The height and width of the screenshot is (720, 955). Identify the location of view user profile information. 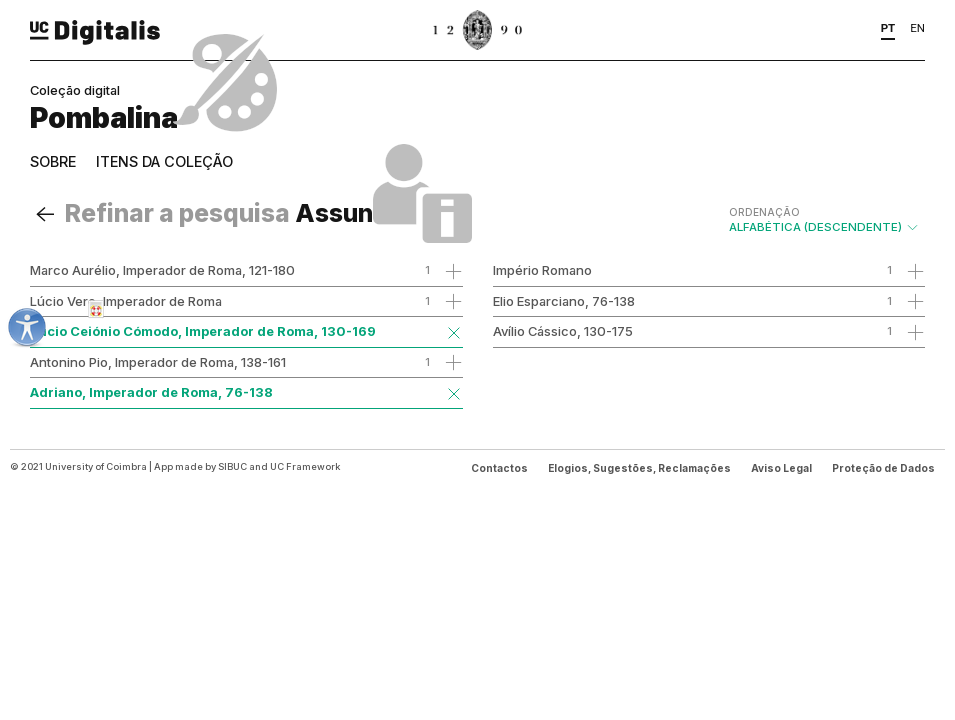
(422, 193).